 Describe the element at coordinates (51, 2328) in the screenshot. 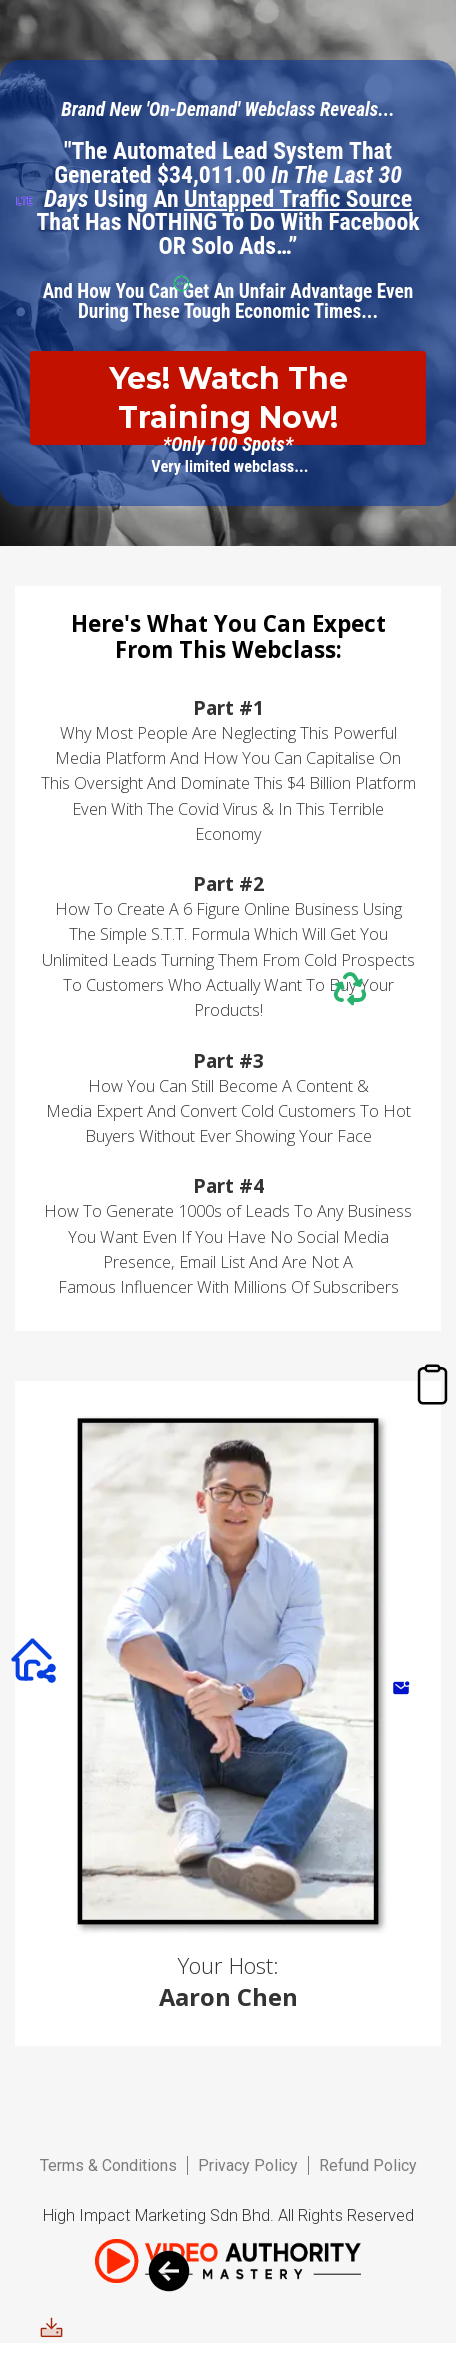

I see `download a file to your device` at that location.